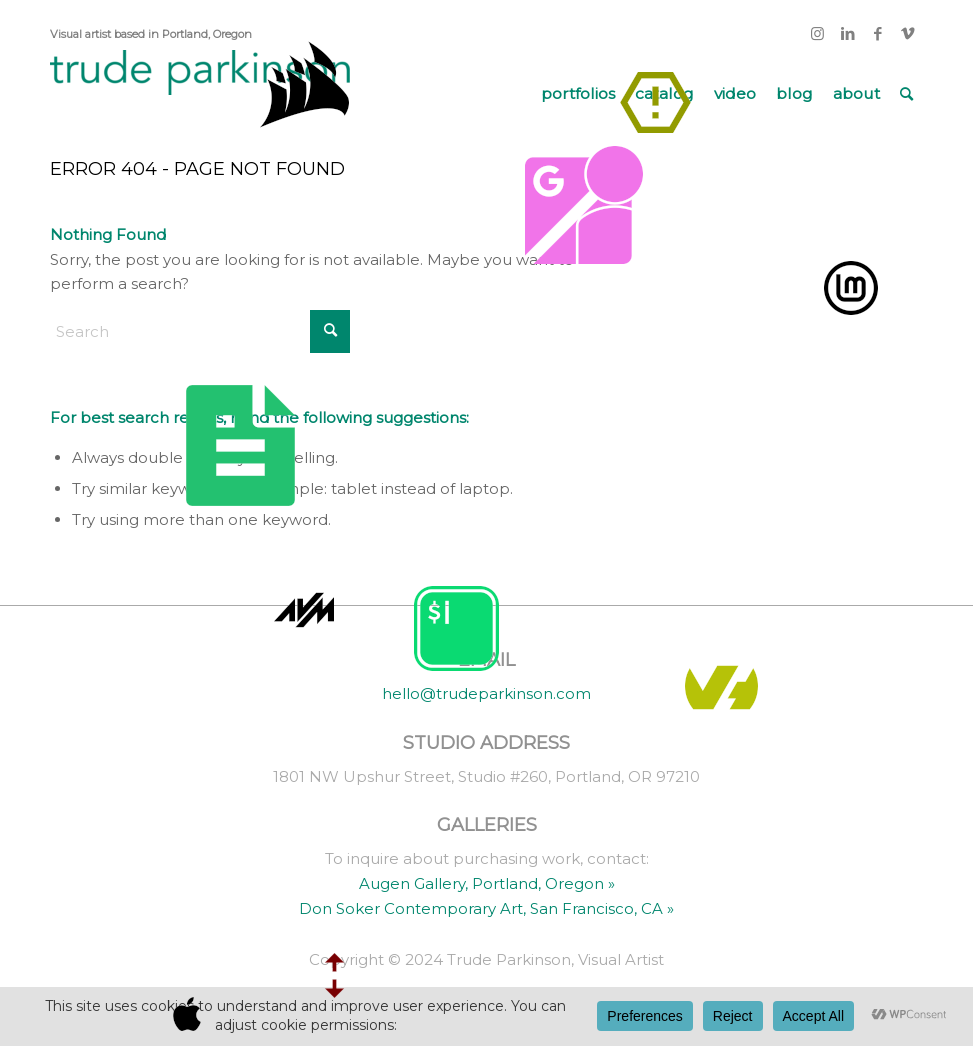 This screenshot has height=1046, width=973. Describe the element at coordinates (655, 102) in the screenshot. I see `mark message as spam` at that location.